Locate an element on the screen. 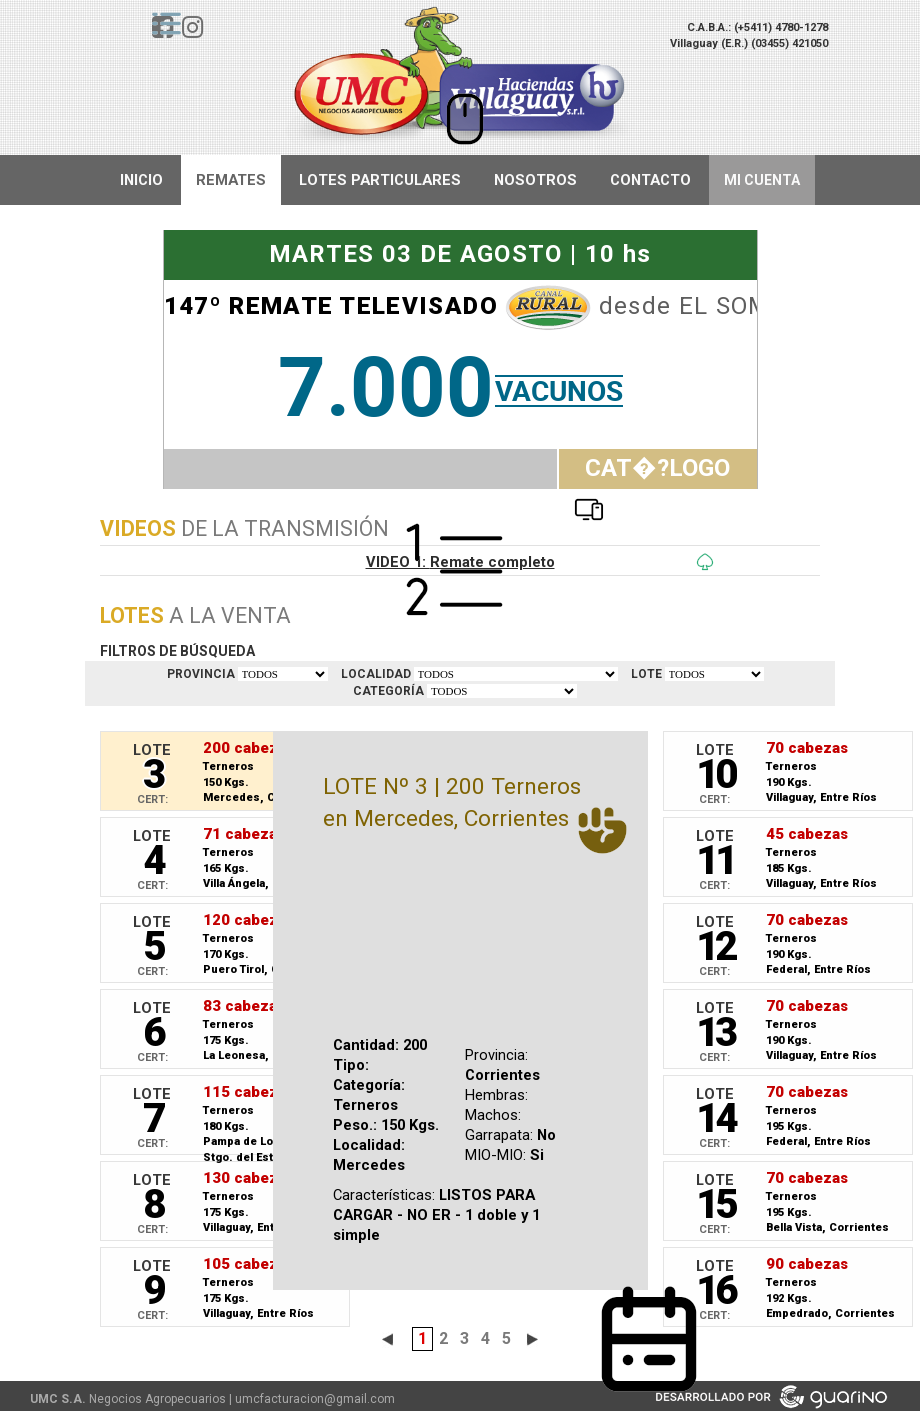  adjust mouse or cursor settings is located at coordinates (465, 119).